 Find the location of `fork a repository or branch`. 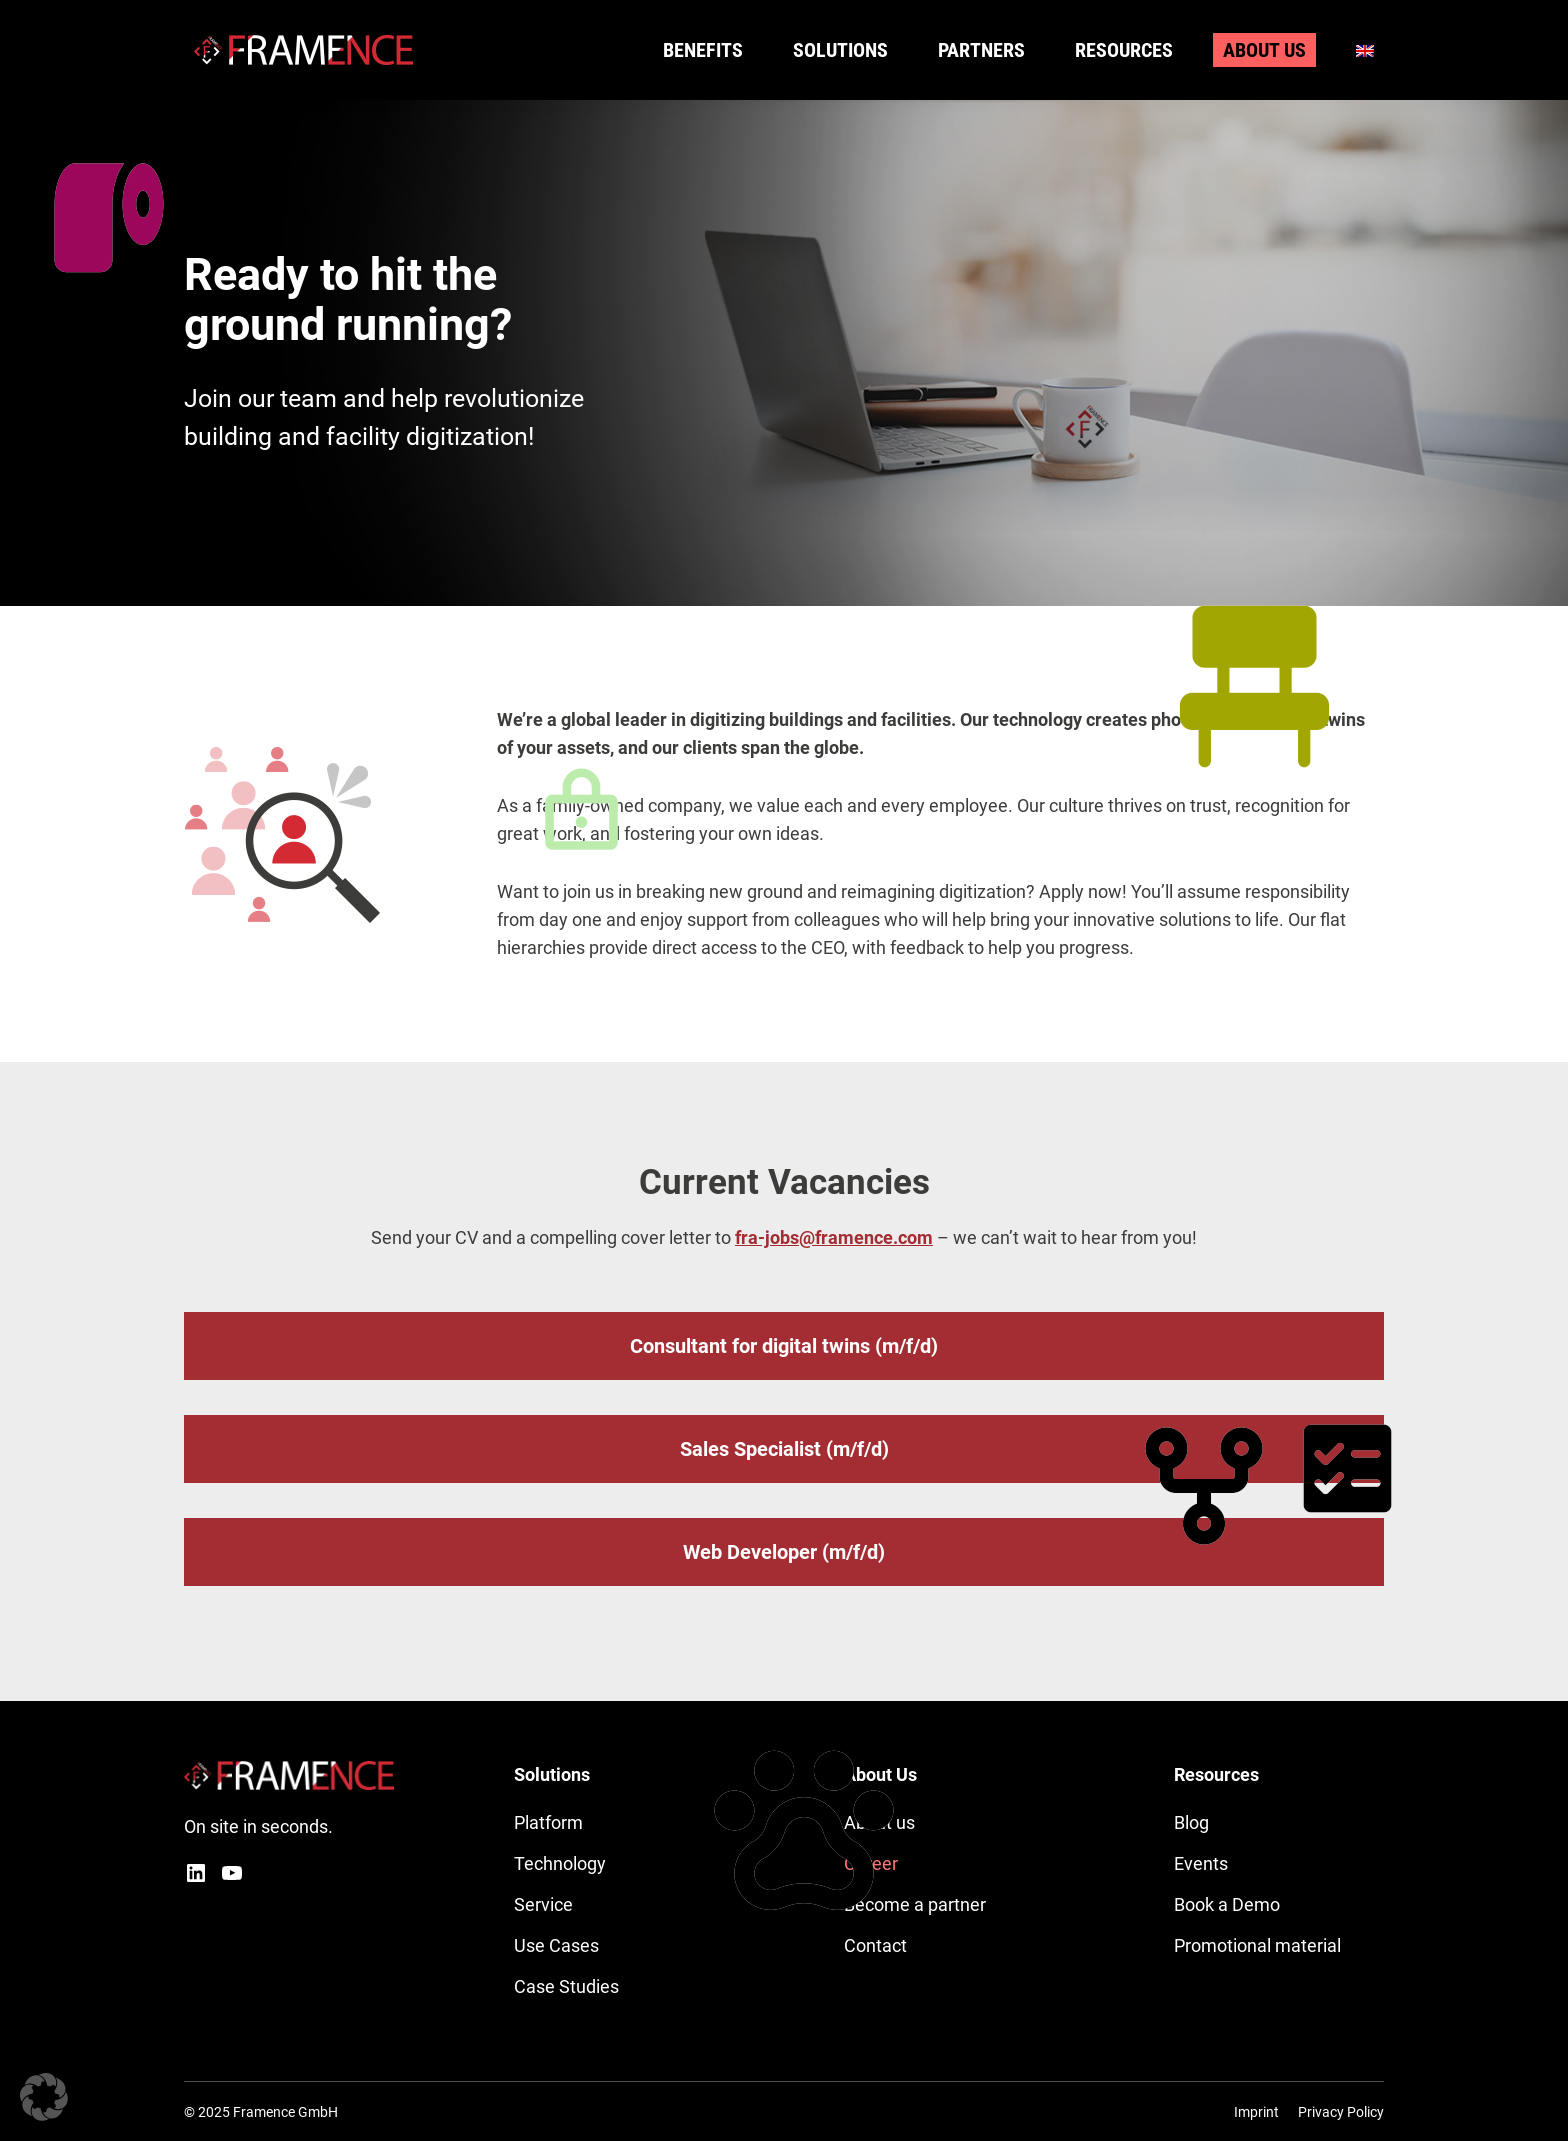

fork a repository or branch is located at coordinates (1204, 1486).